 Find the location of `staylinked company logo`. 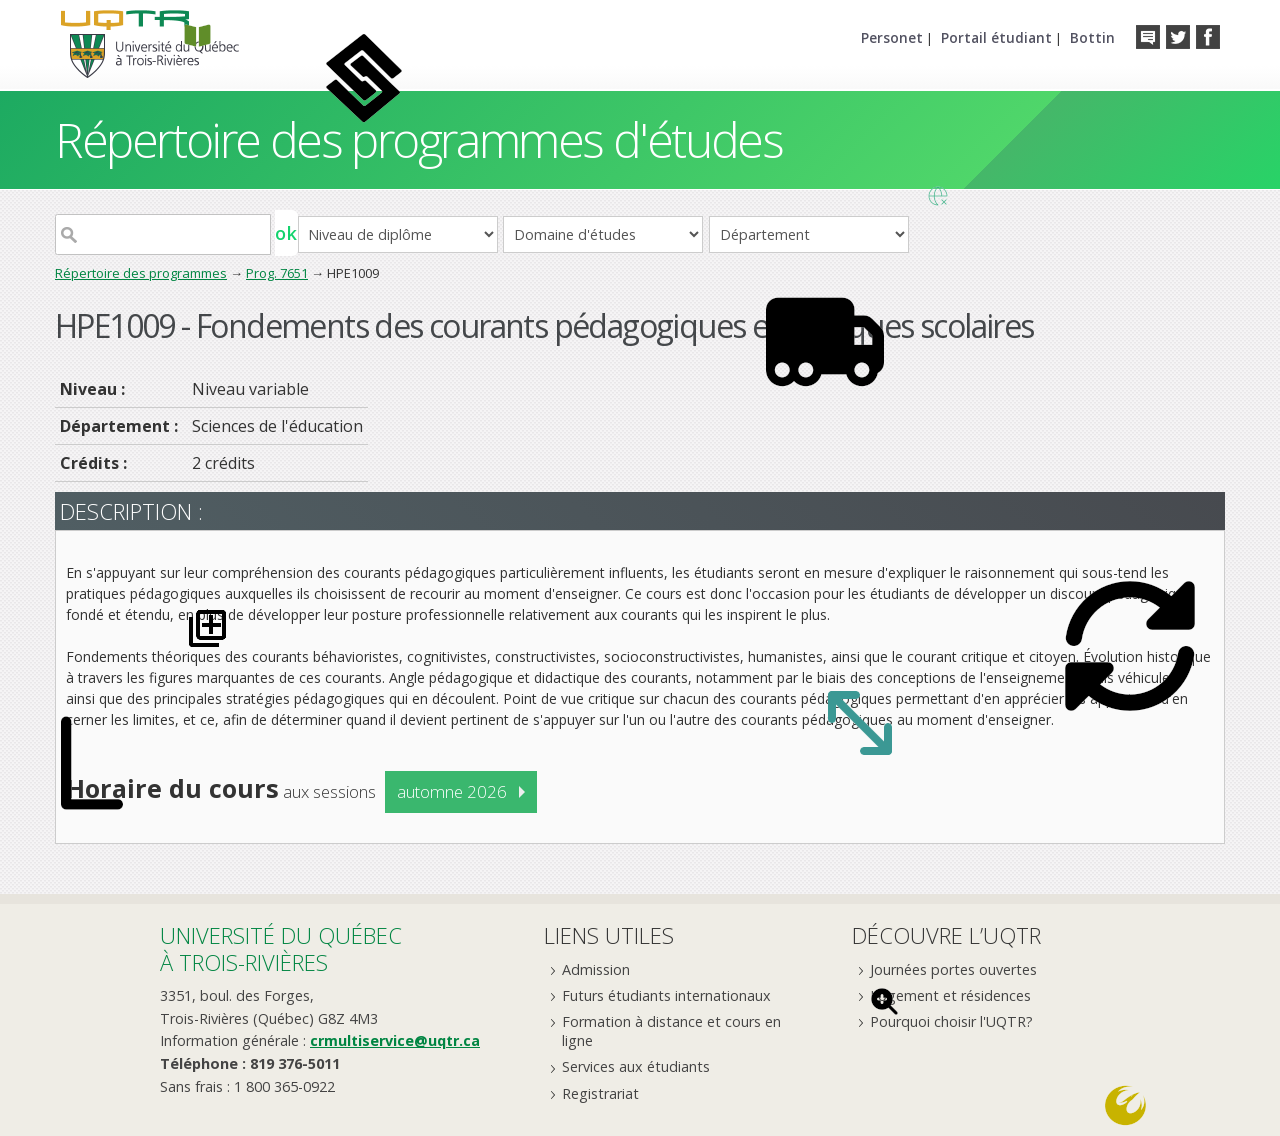

staylinked company logo is located at coordinates (364, 78).